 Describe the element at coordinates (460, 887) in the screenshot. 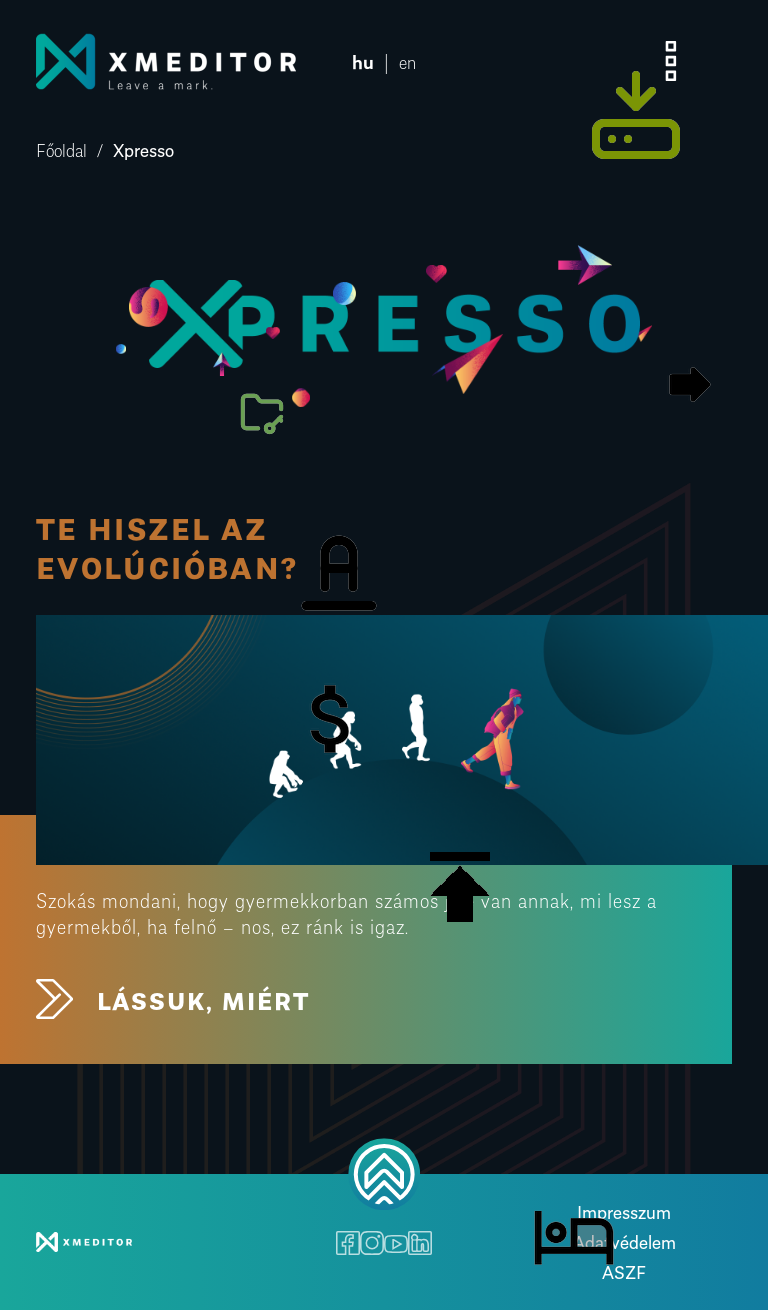

I see `publish or upload content` at that location.